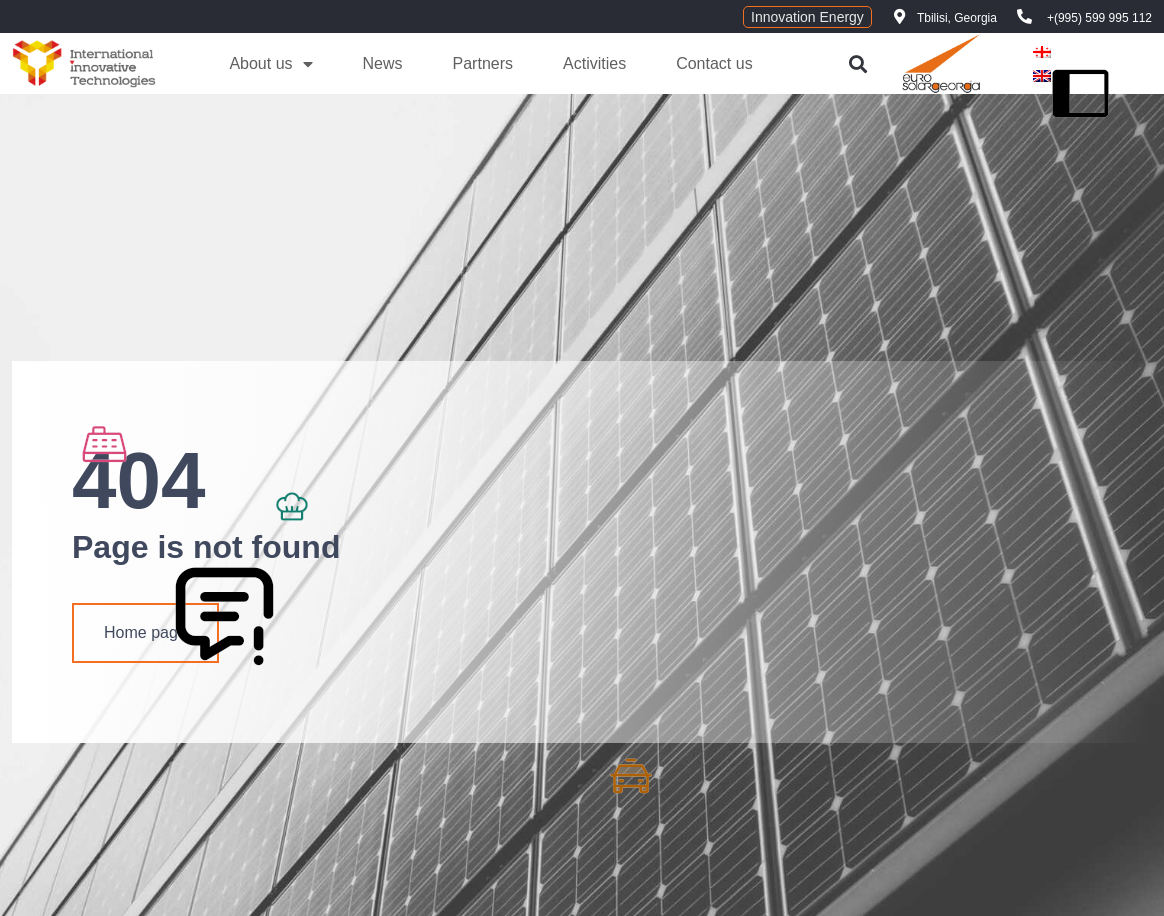 The height and width of the screenshot is (916, 1164). Describe the element at coordinates (292, 507) in the screenshot. I see `browse recipes or cooking content` at that location.